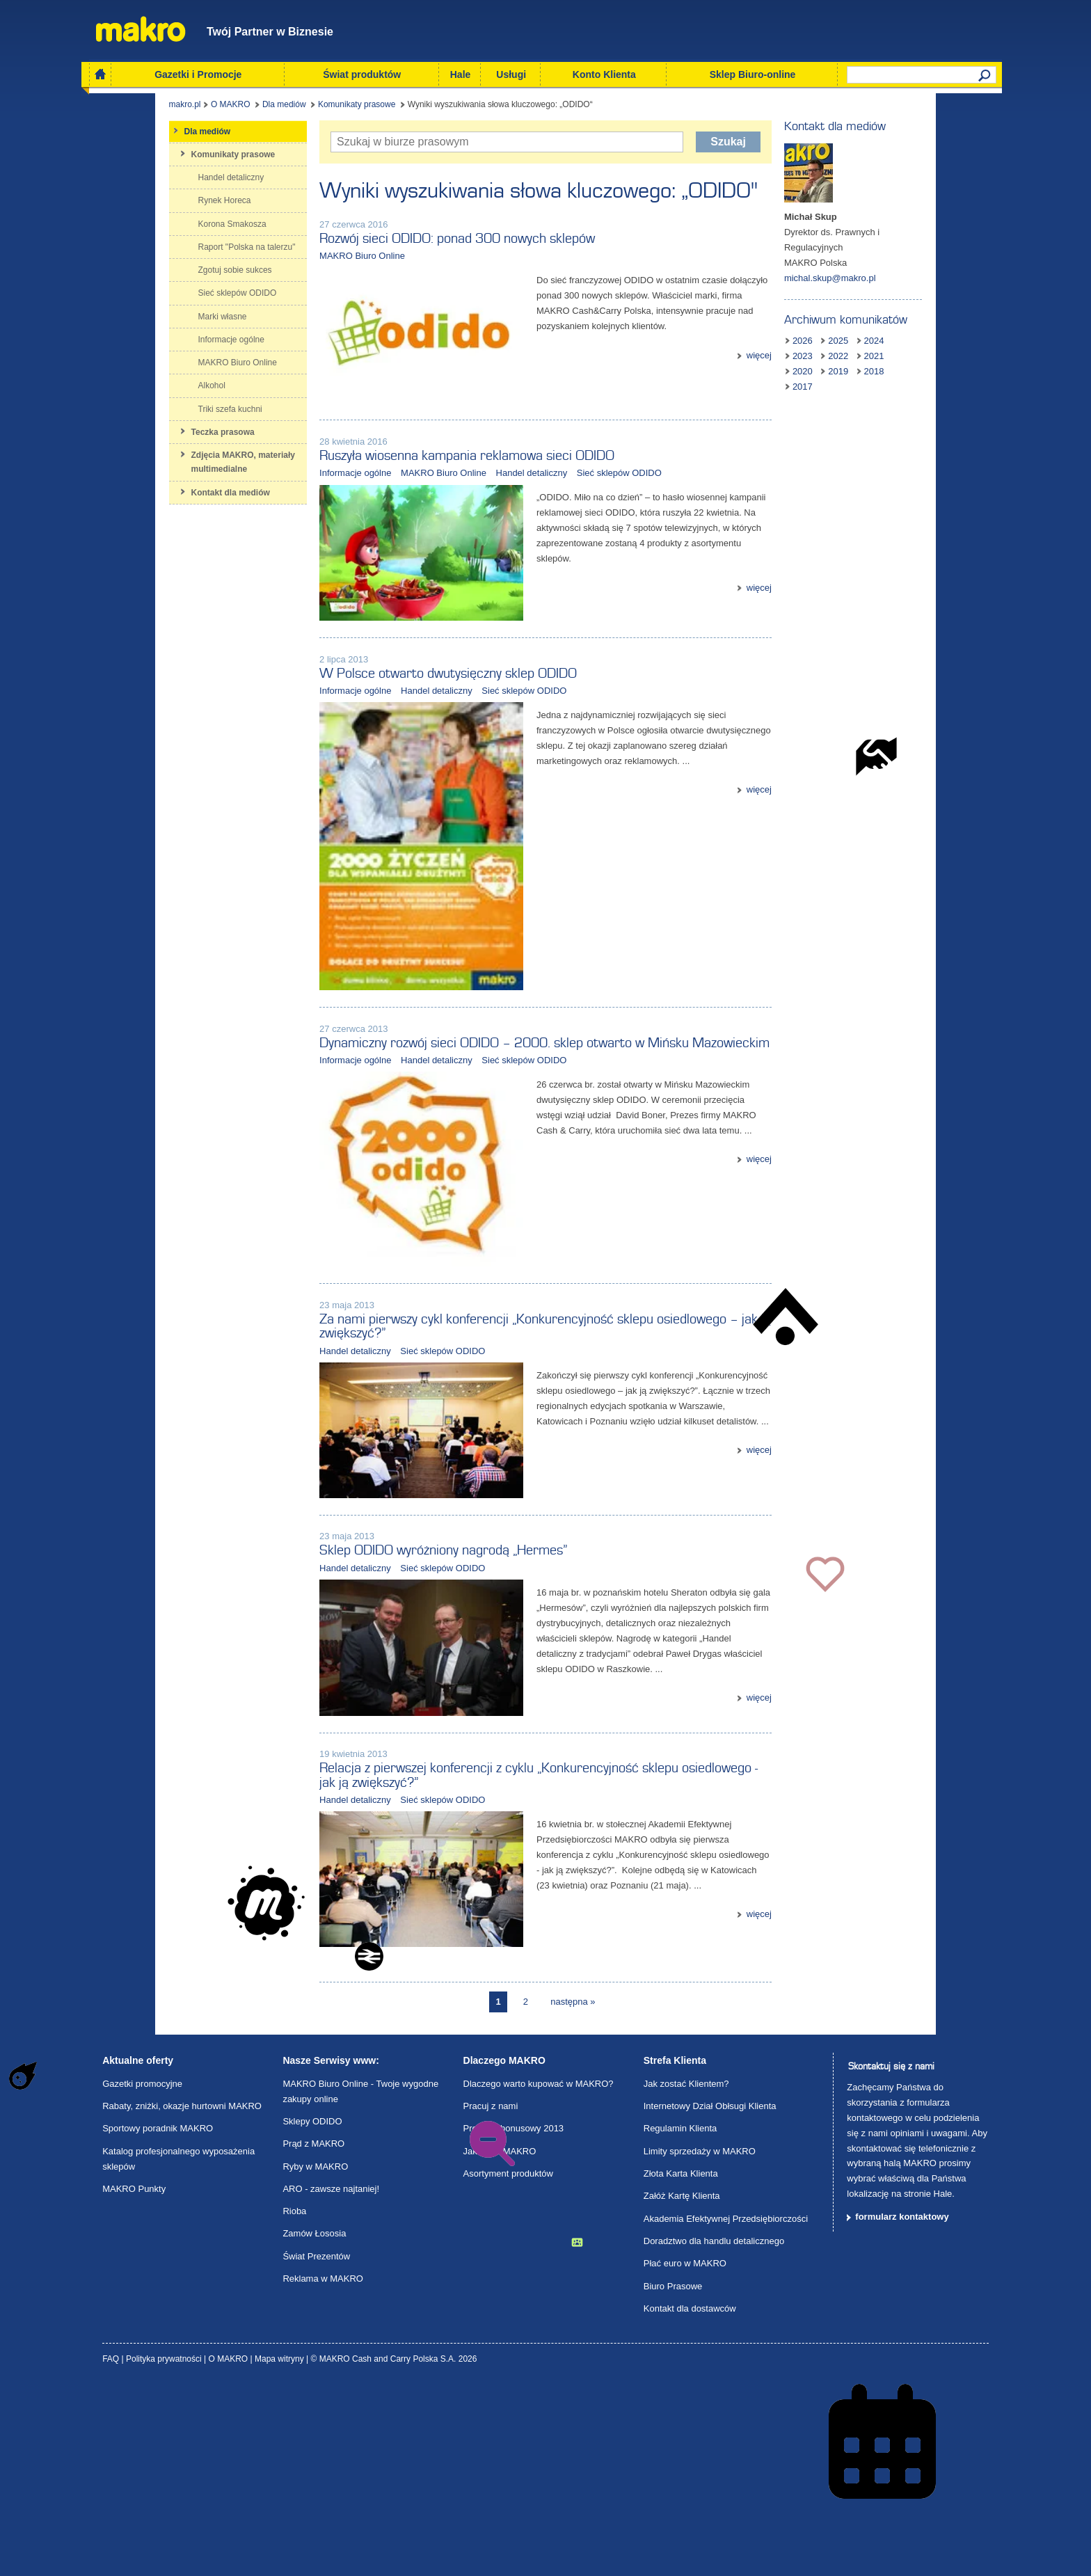  I want to click on open the Meetup app, so click(265, 1903).